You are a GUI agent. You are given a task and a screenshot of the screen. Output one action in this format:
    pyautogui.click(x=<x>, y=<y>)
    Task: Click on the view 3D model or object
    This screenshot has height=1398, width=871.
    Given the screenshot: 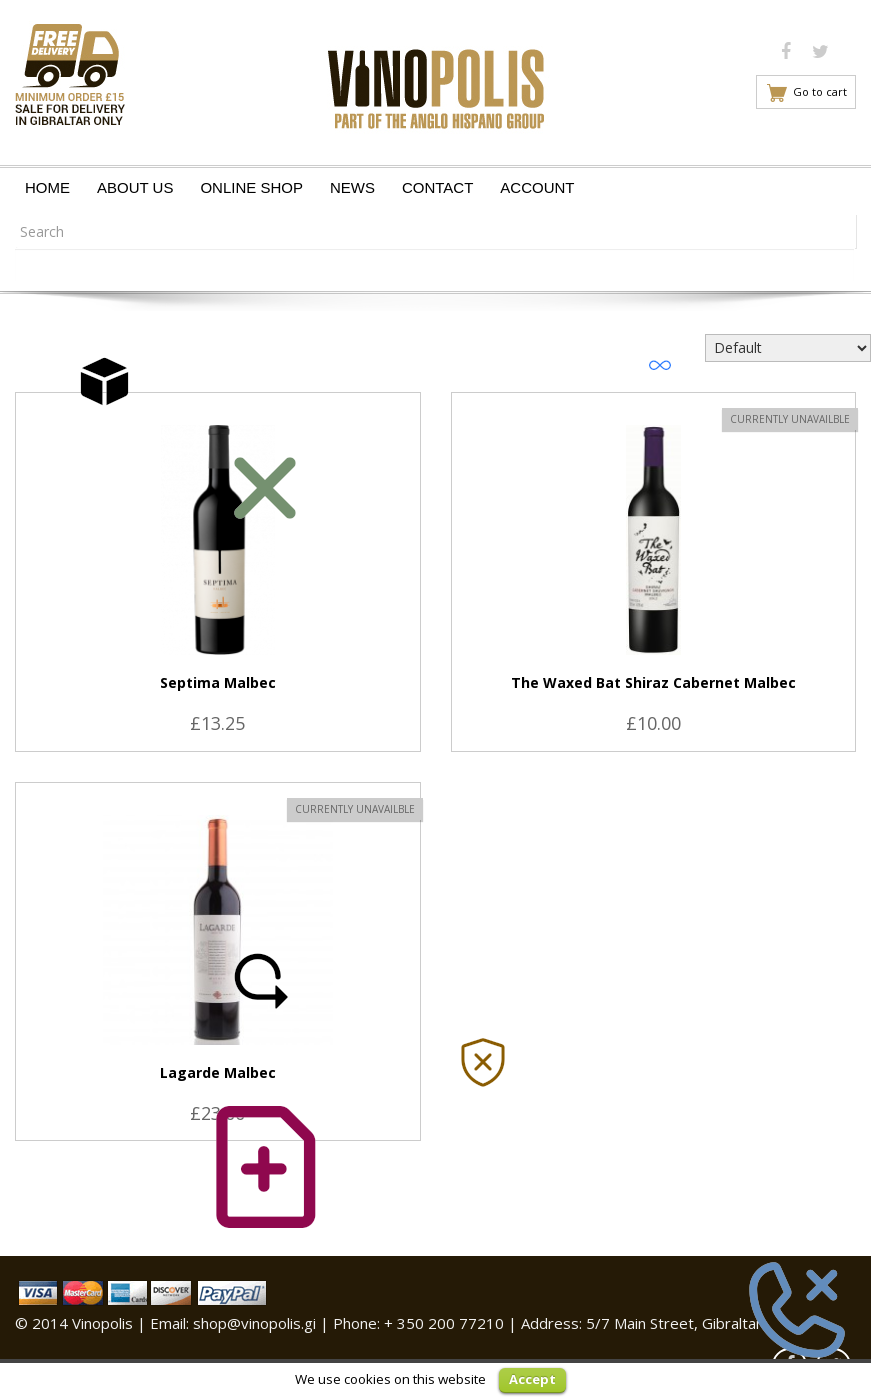 What is the action you would take?
    pyautogui.click(x=104, y=381)
    